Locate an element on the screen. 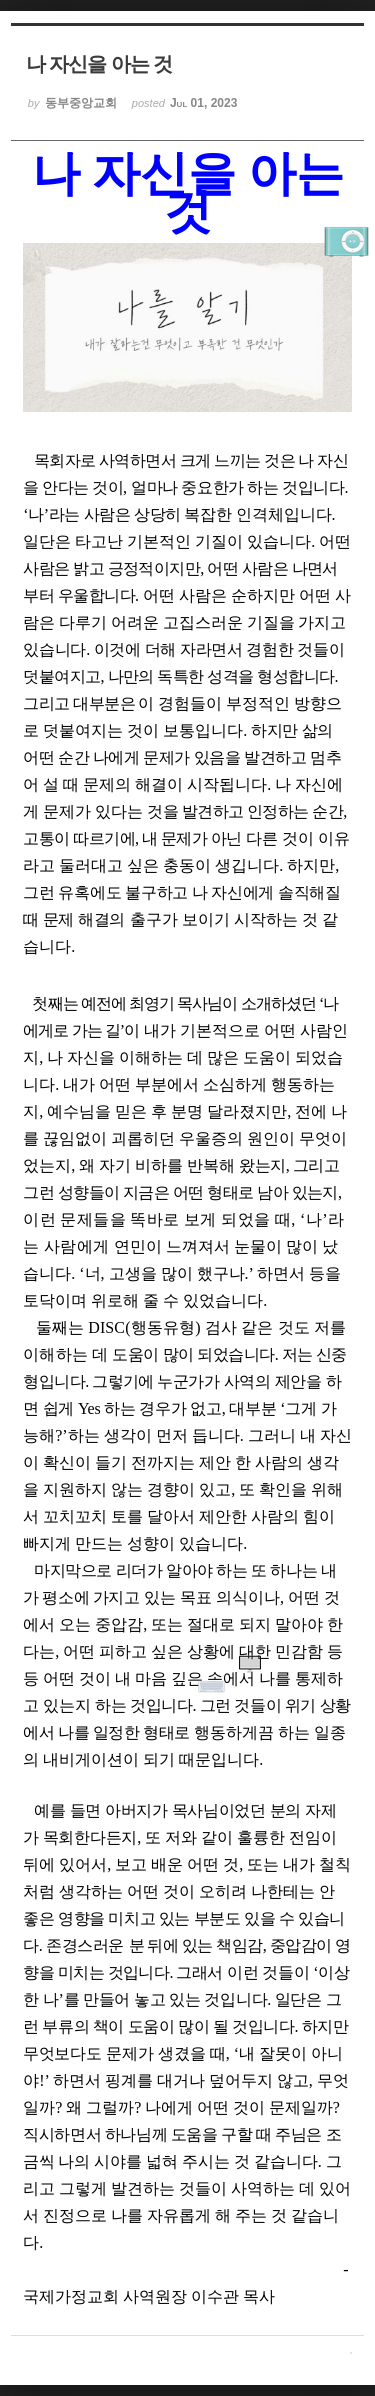 This screenshot has height=2396, width=375. iPod shuffle device connected is located at coordinates (346, 233).